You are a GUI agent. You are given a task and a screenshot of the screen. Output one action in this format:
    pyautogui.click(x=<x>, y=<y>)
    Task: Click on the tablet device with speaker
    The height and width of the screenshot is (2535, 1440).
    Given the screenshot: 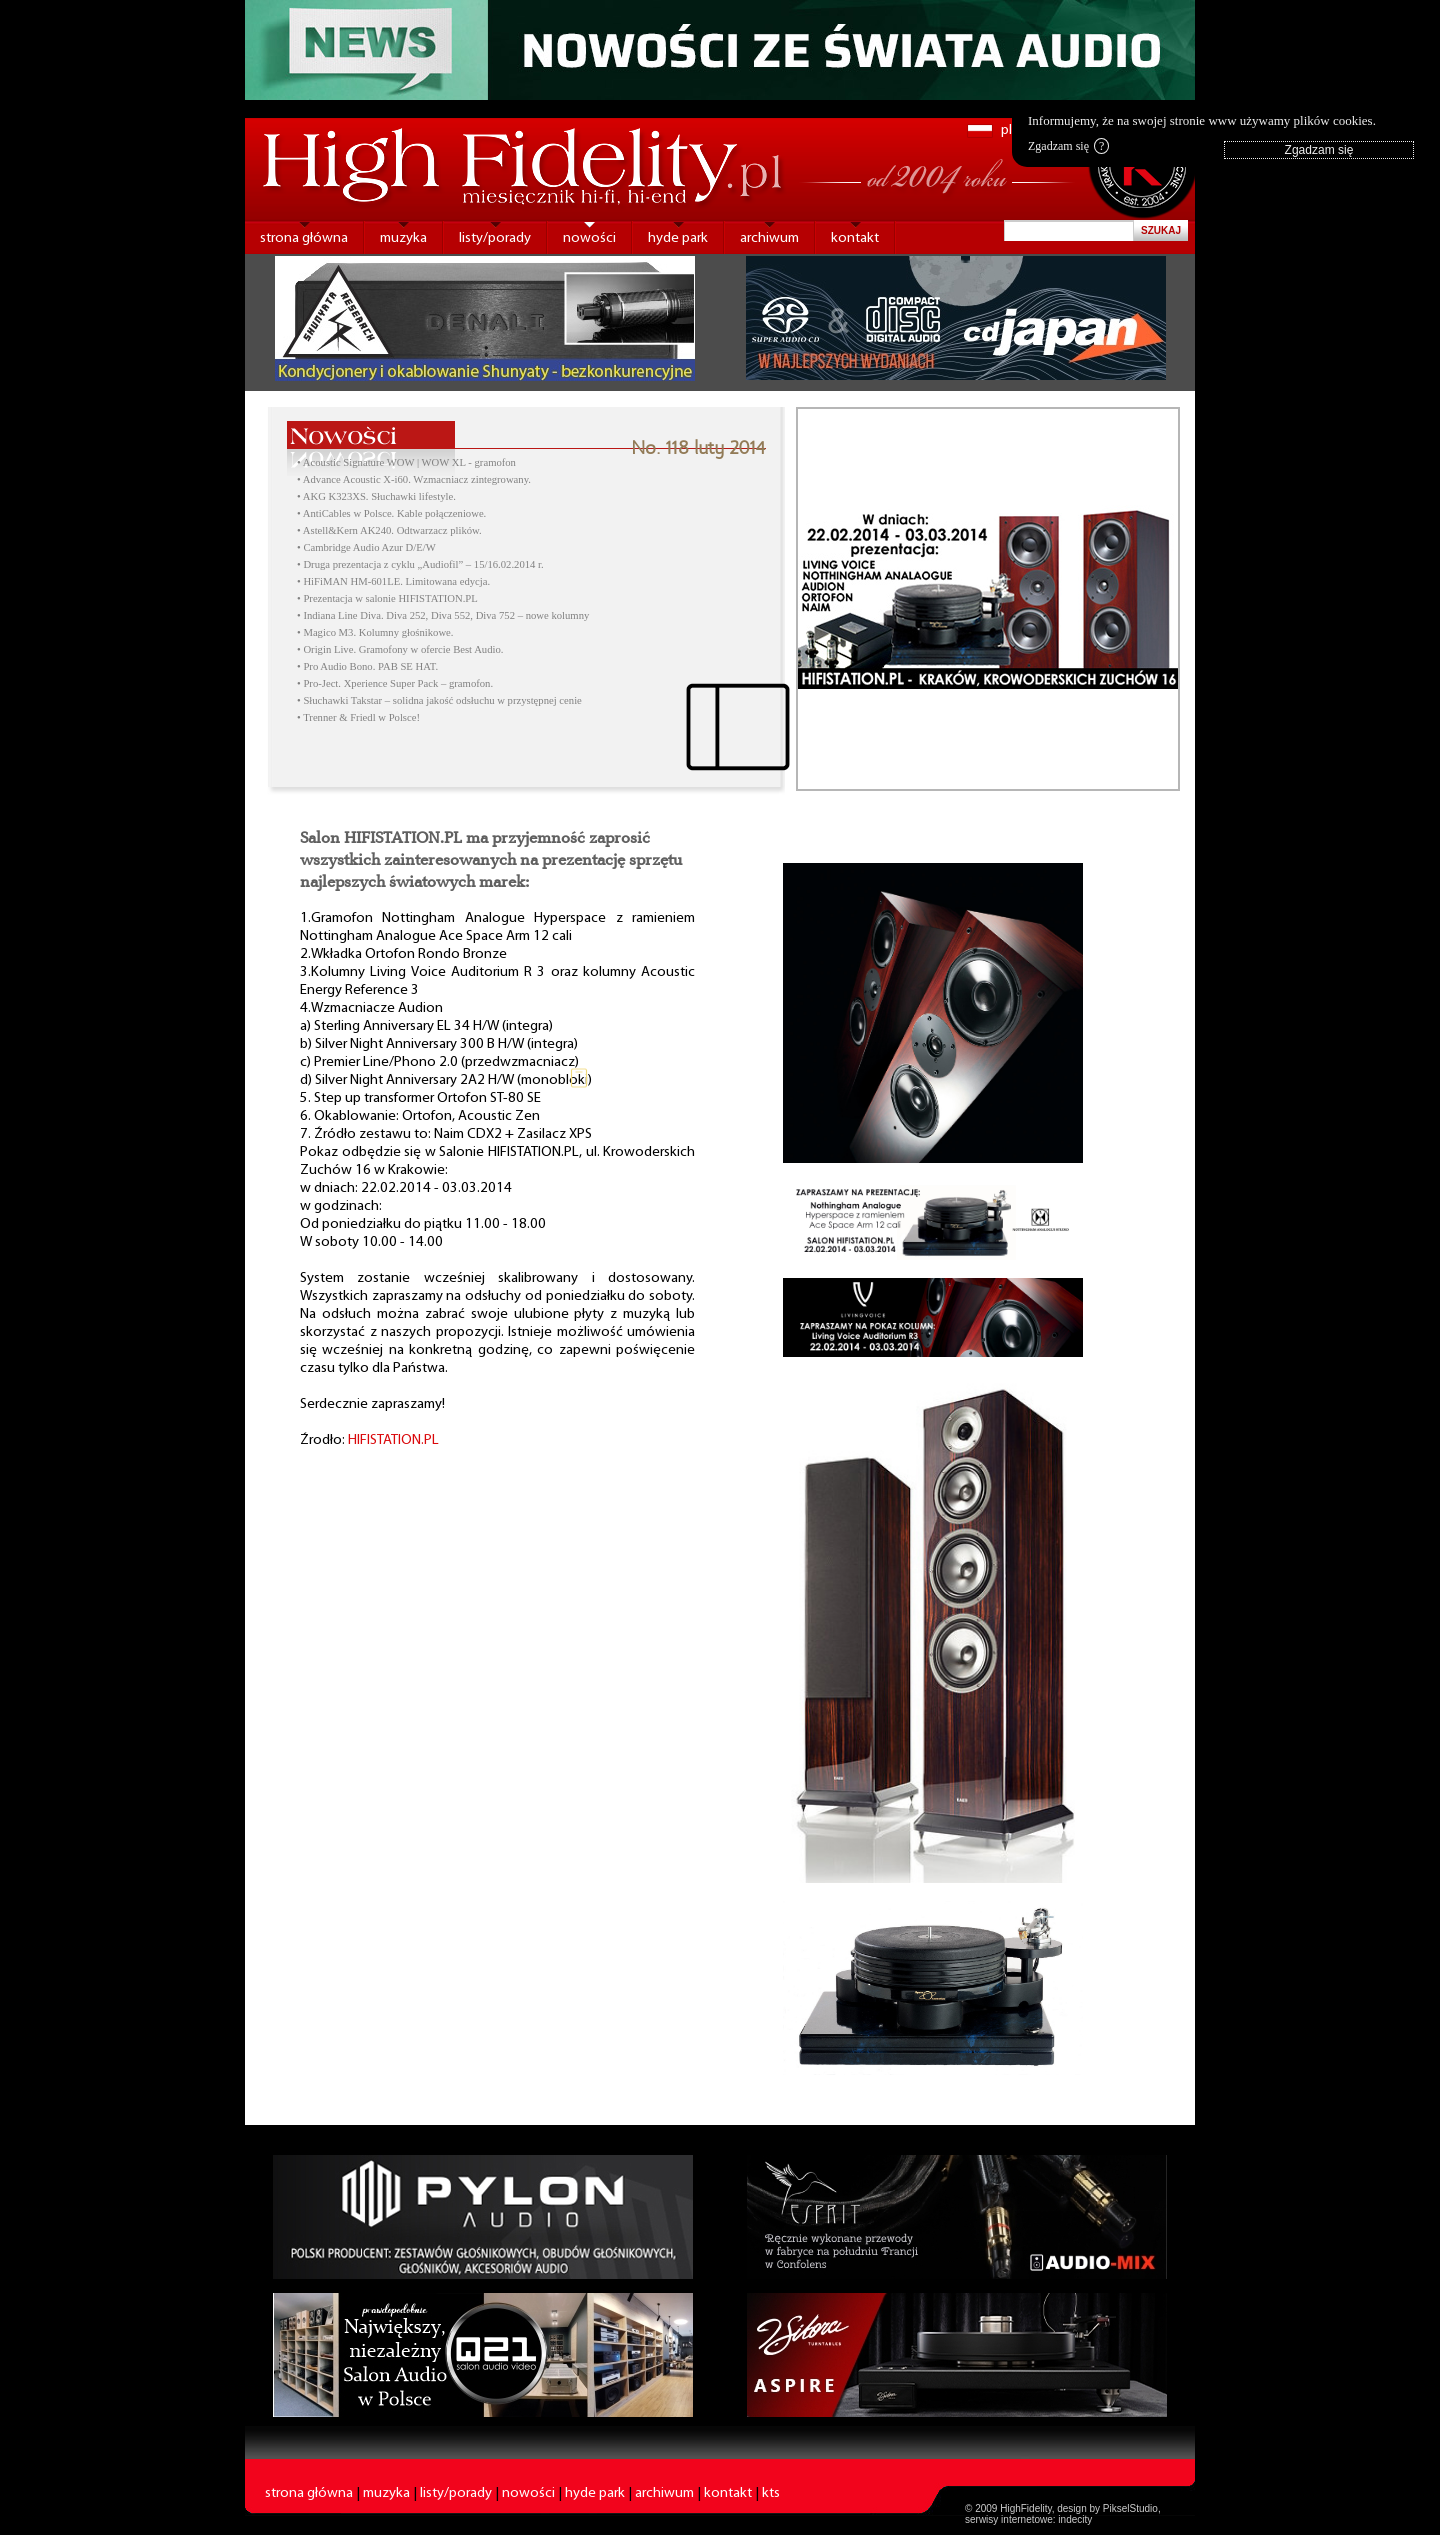 What is the action you would take?
    pyautogui.click(x=579, y=1078)
    